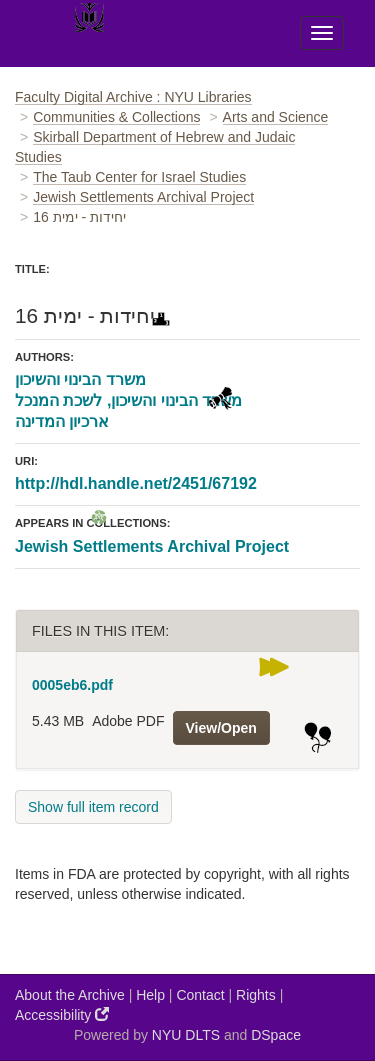 Image resolution: width=375 pixels, height=1061 pixels. I want to click on select viola flower in a game inventory, so click(99, 517).